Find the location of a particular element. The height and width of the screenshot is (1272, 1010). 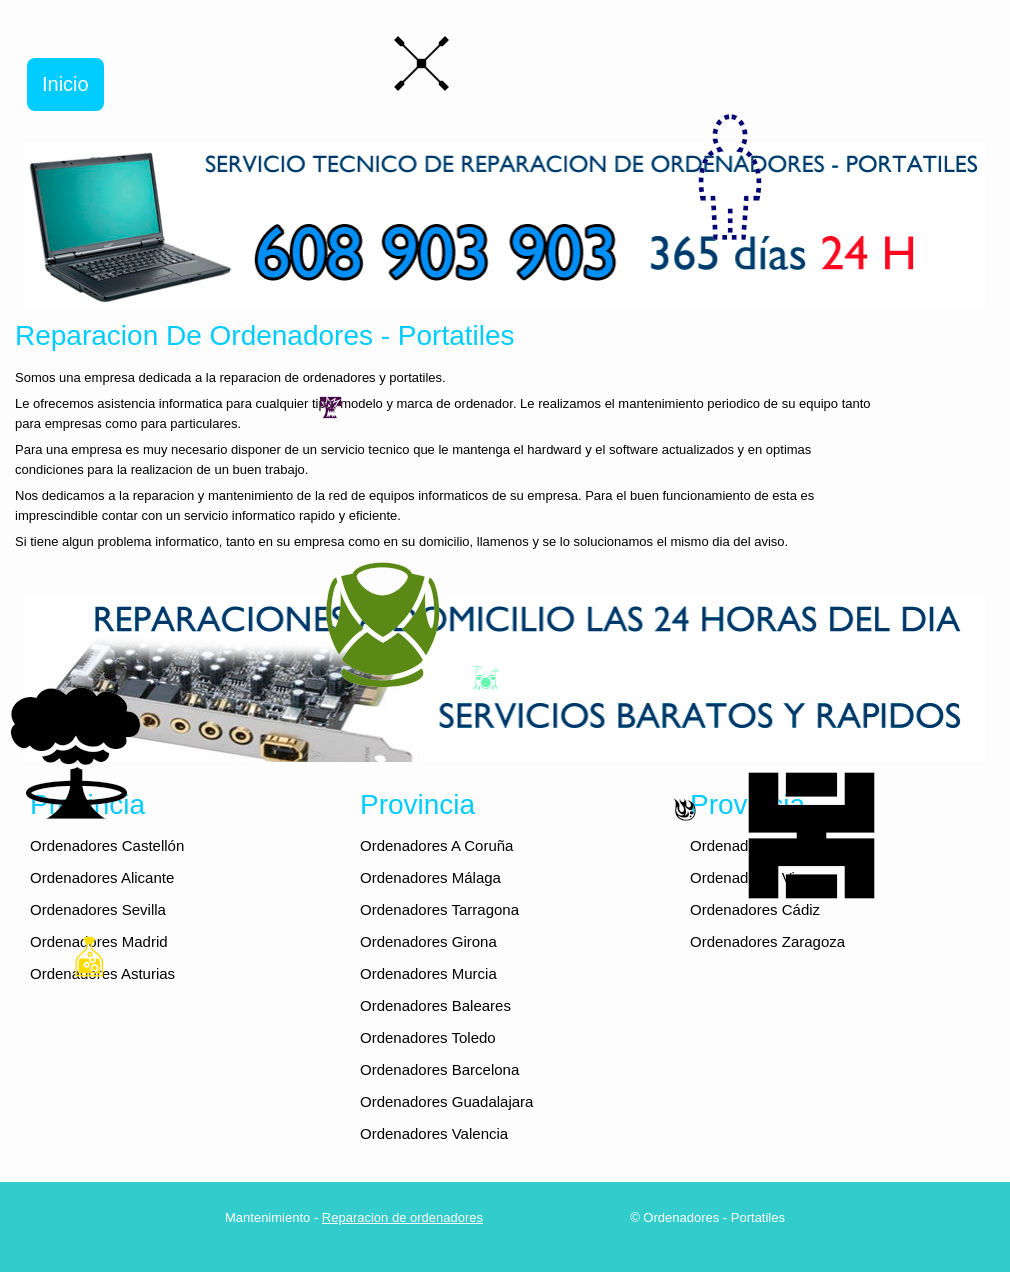

access drum or percussion instruments is located at coordinates (486, 677).